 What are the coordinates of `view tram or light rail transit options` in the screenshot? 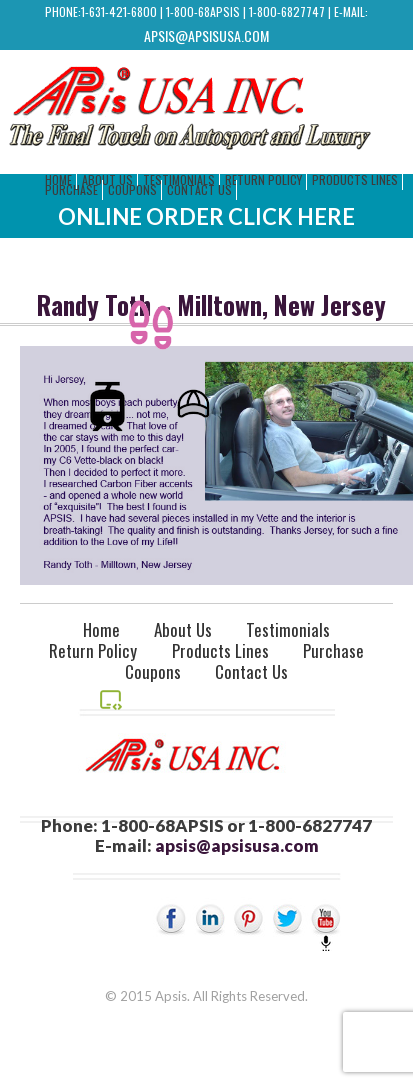 It's located at (107, 406).